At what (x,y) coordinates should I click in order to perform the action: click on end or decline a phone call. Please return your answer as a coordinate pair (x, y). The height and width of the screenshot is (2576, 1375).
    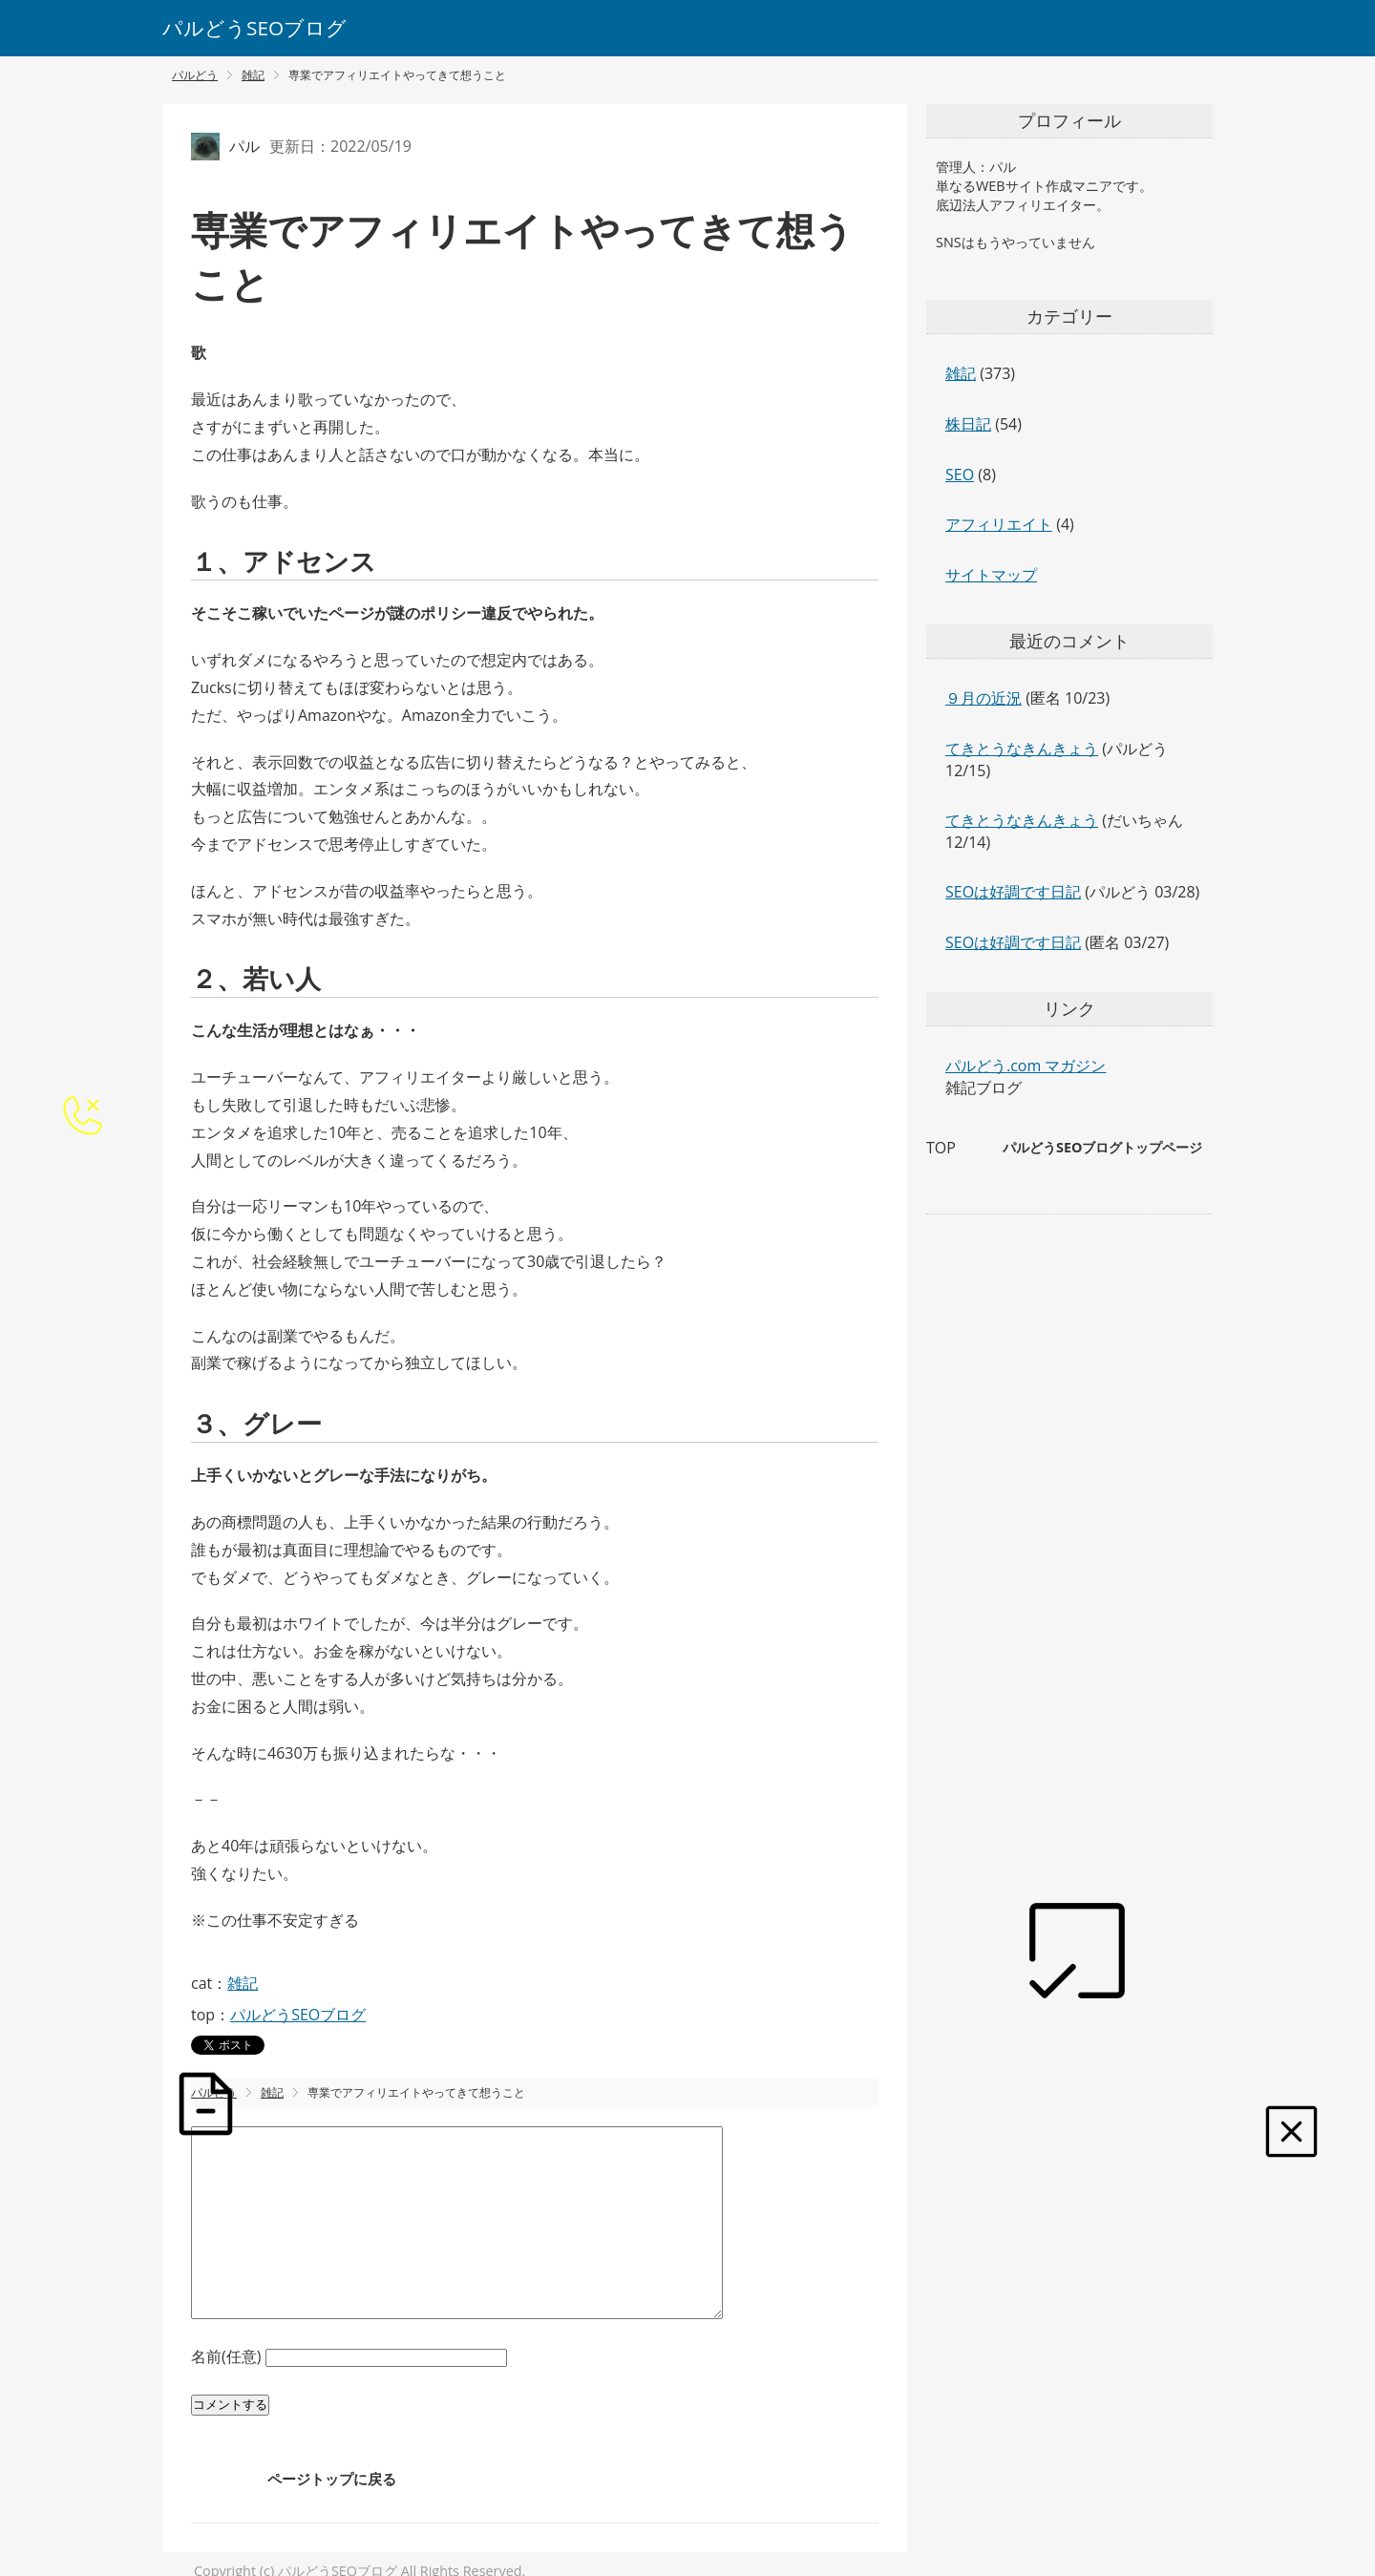
    Looking at the image, I should click on (83, 1114).